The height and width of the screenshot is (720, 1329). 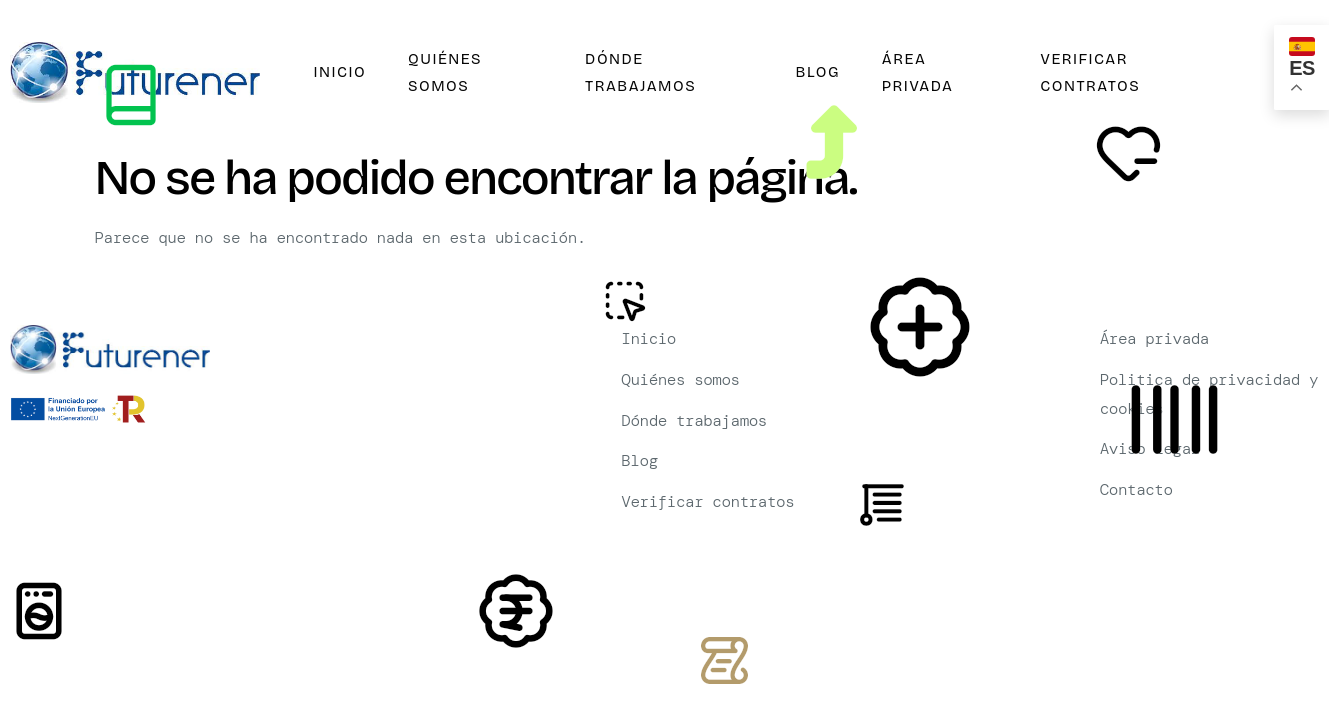 I want to click on open library or reading list, so click(x=131, y=95).